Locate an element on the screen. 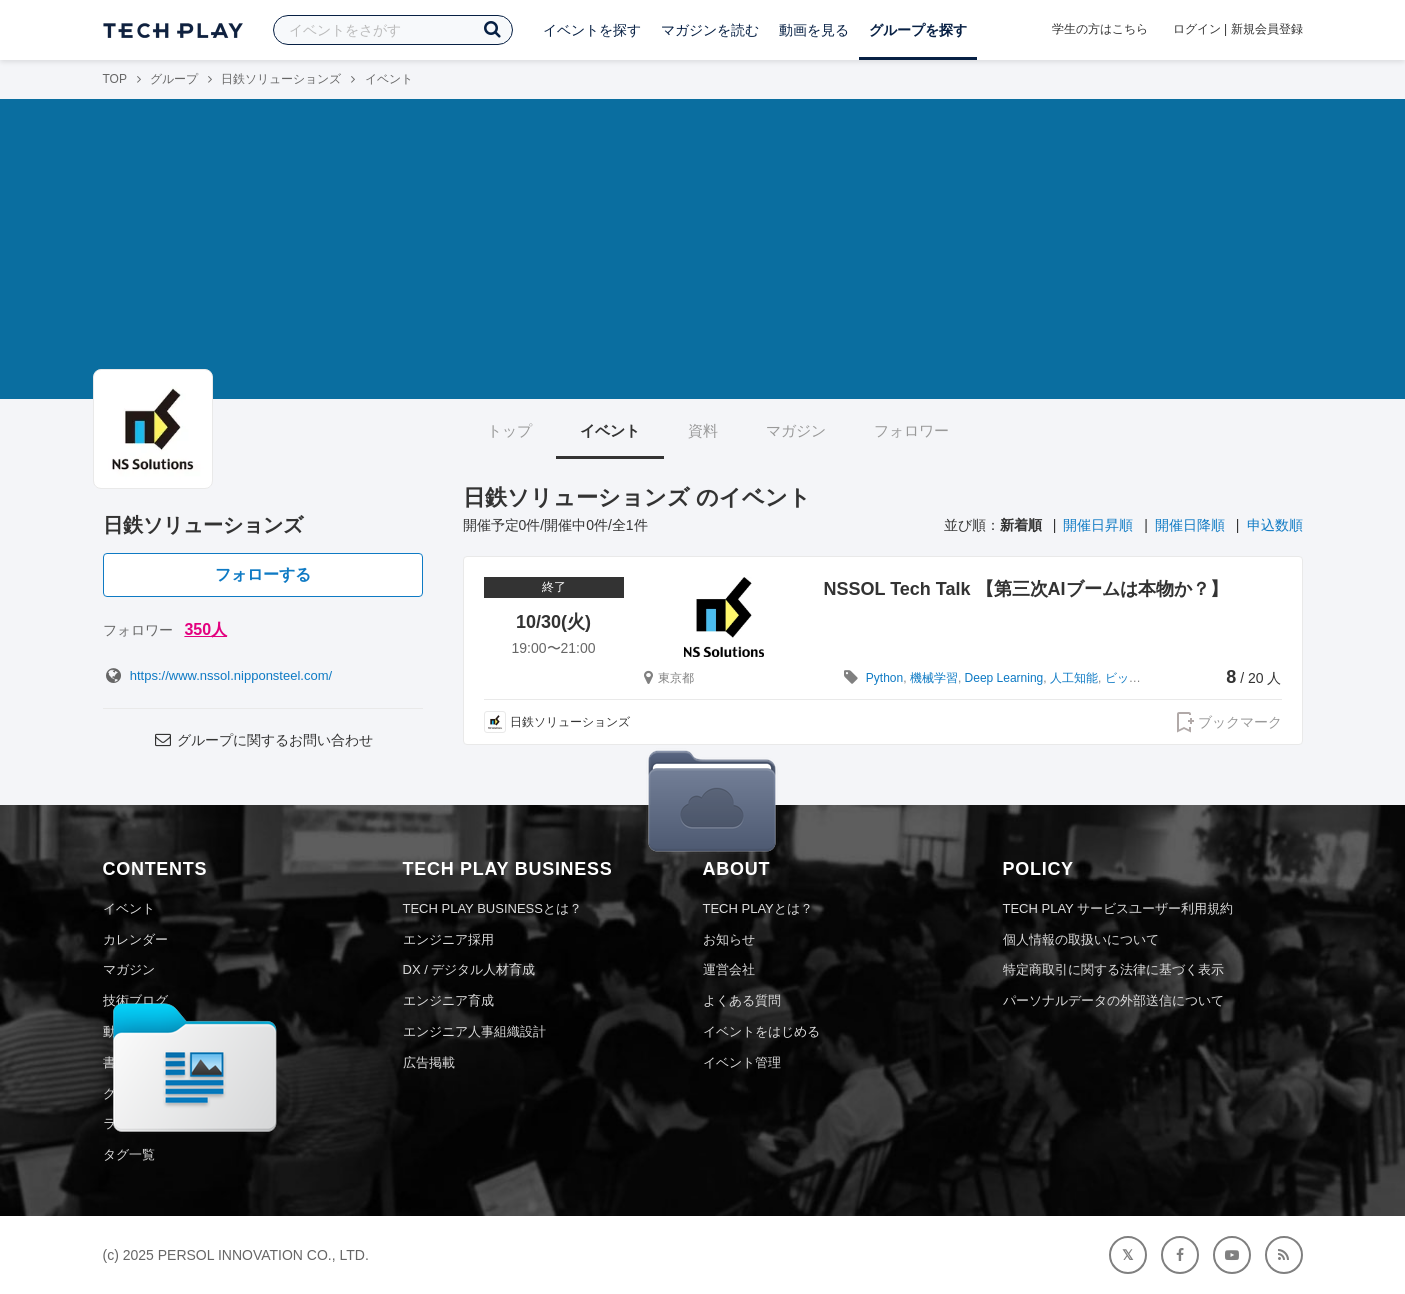 The image size is (1405, 1294). open folder containing LibreOffice Writer documents is located at coordinates (194, 1072).